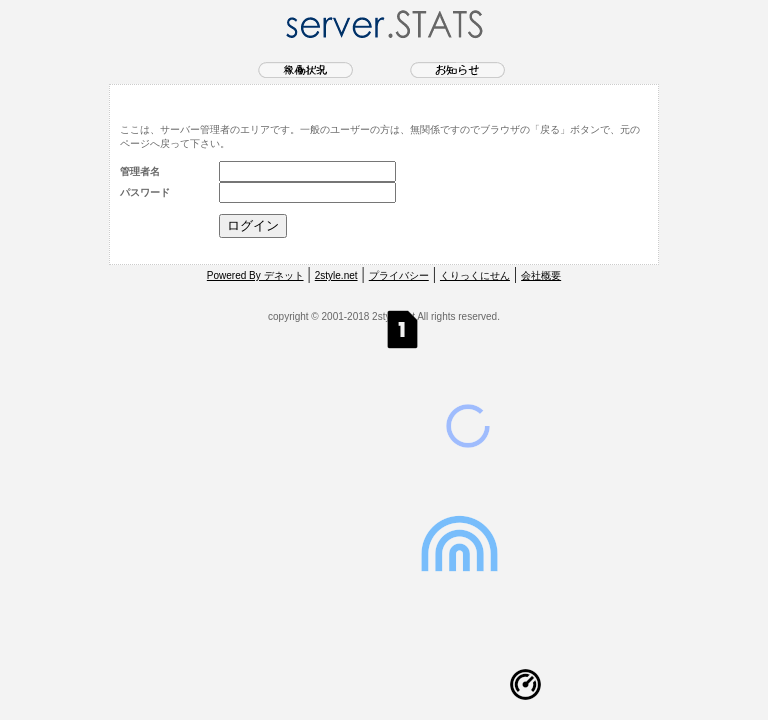 This screenshot has height=720, width=768. What do you see at coordinates (402, 329) in the screenshot?
I see `indicates primary SIM card slot (SIM 1)` at bounding box center [402, 329].